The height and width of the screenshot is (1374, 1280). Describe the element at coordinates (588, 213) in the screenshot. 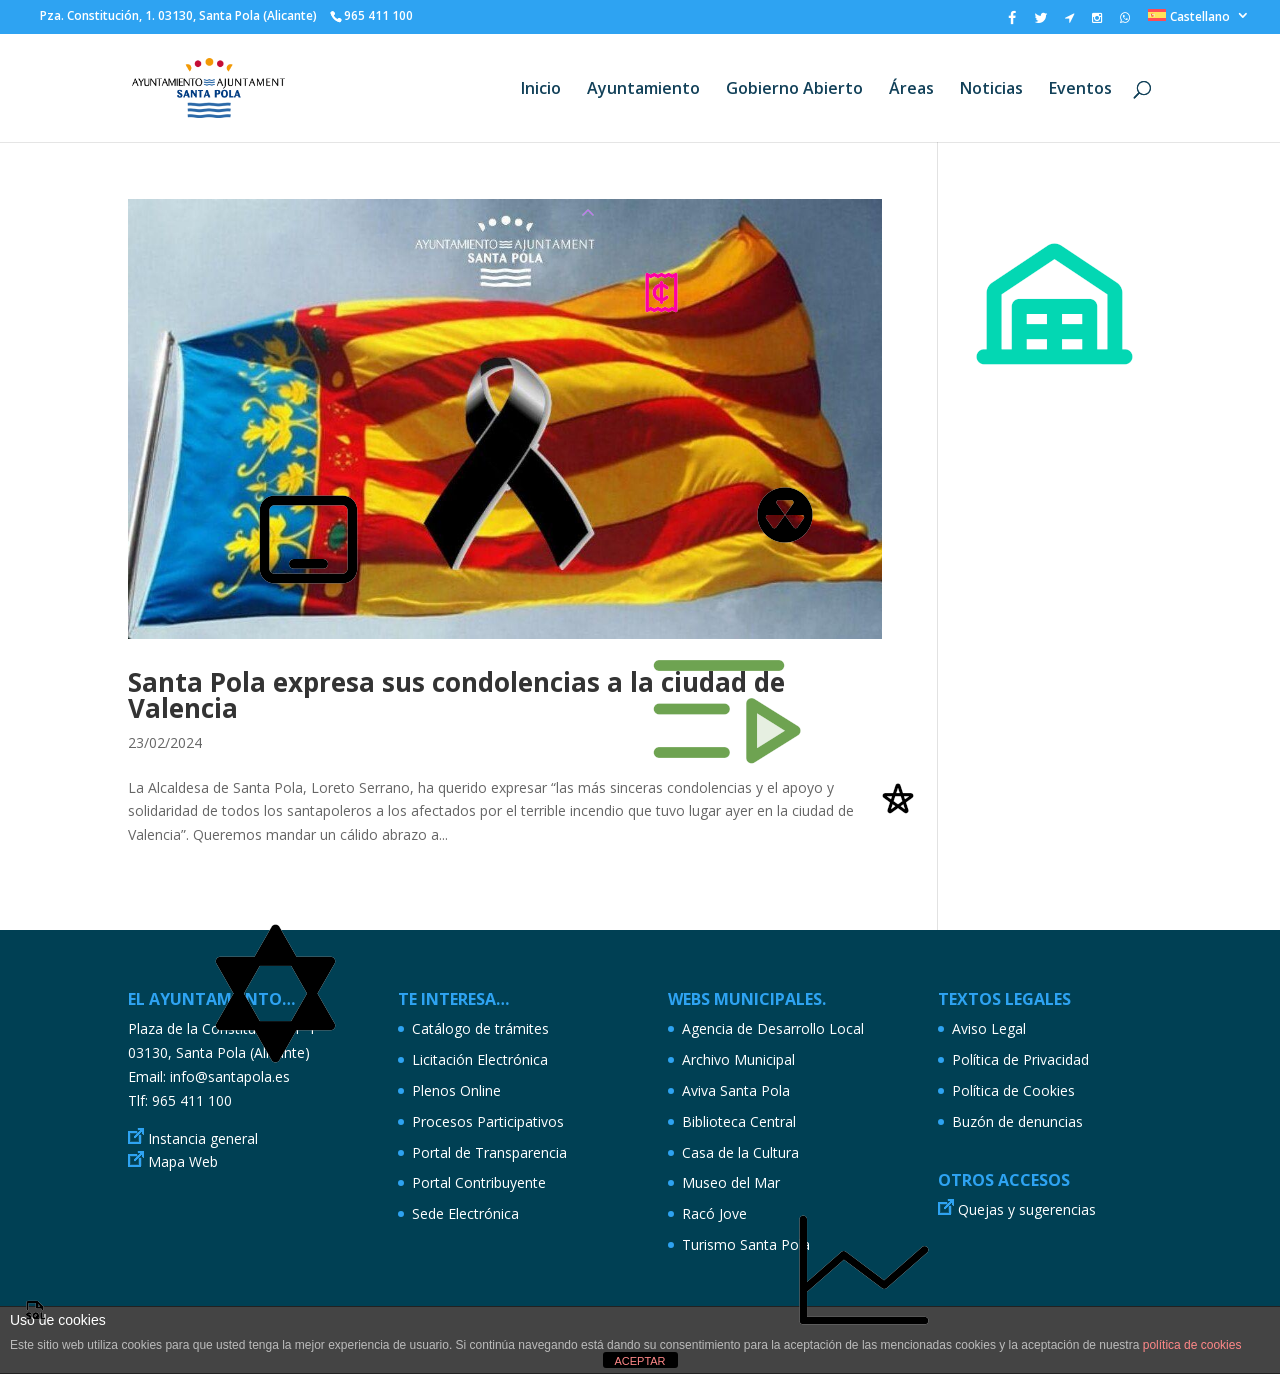

I see `collapse an expanded section` at that location.